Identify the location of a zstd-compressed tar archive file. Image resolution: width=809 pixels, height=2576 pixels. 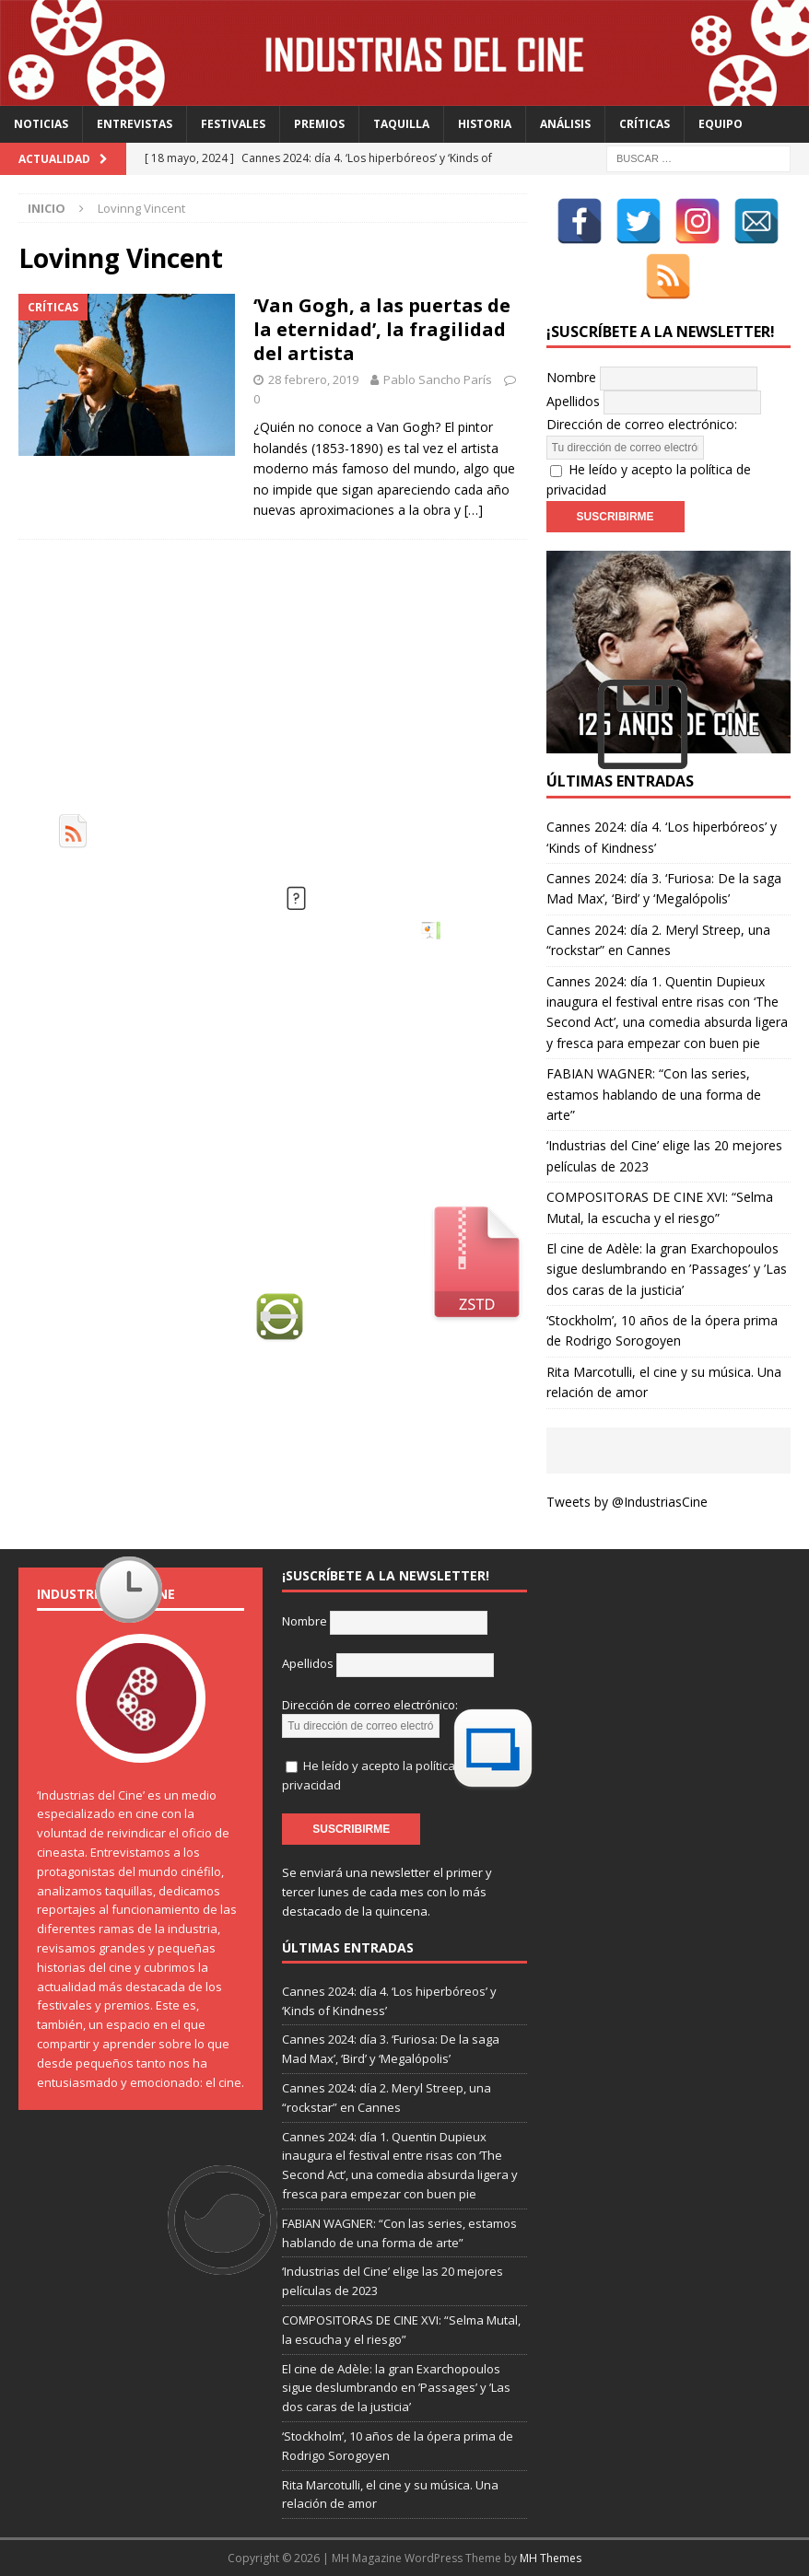
(476, 1264).